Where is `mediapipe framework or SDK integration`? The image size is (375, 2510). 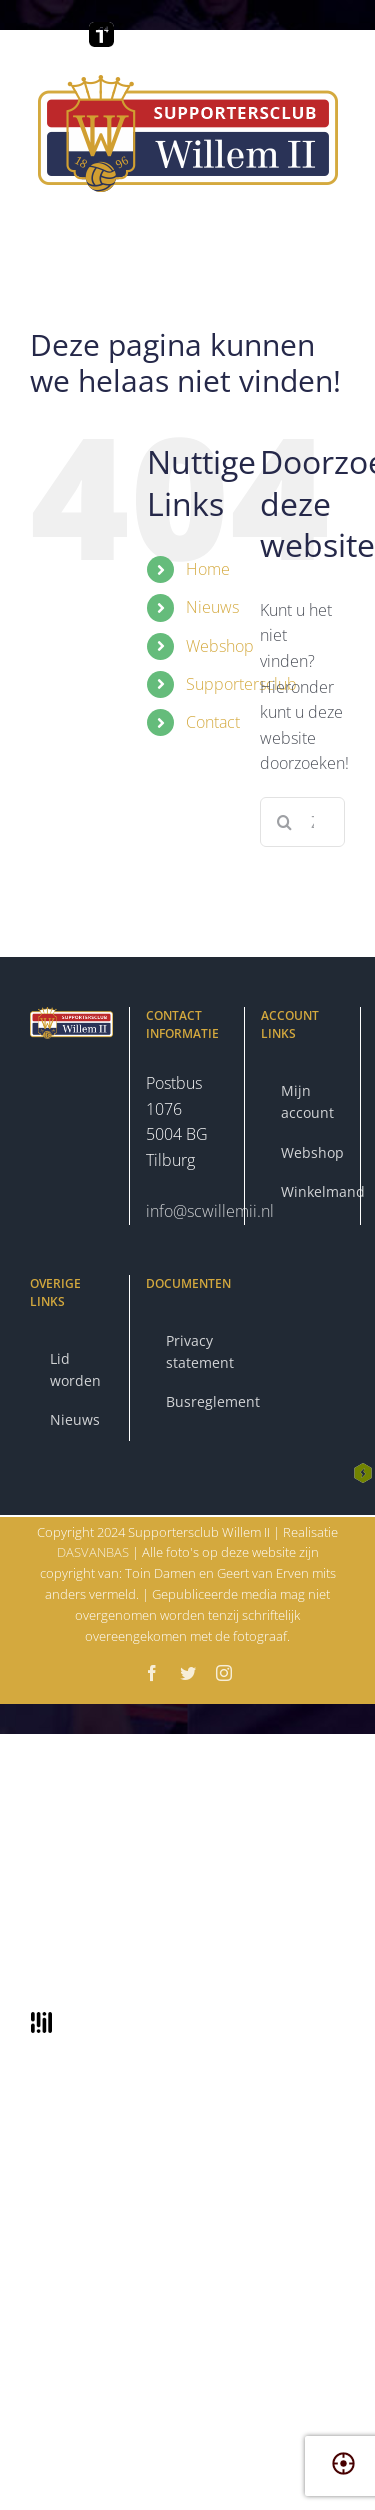 mediapipe framework or SDK integration is located at coordinates (41, 2022).